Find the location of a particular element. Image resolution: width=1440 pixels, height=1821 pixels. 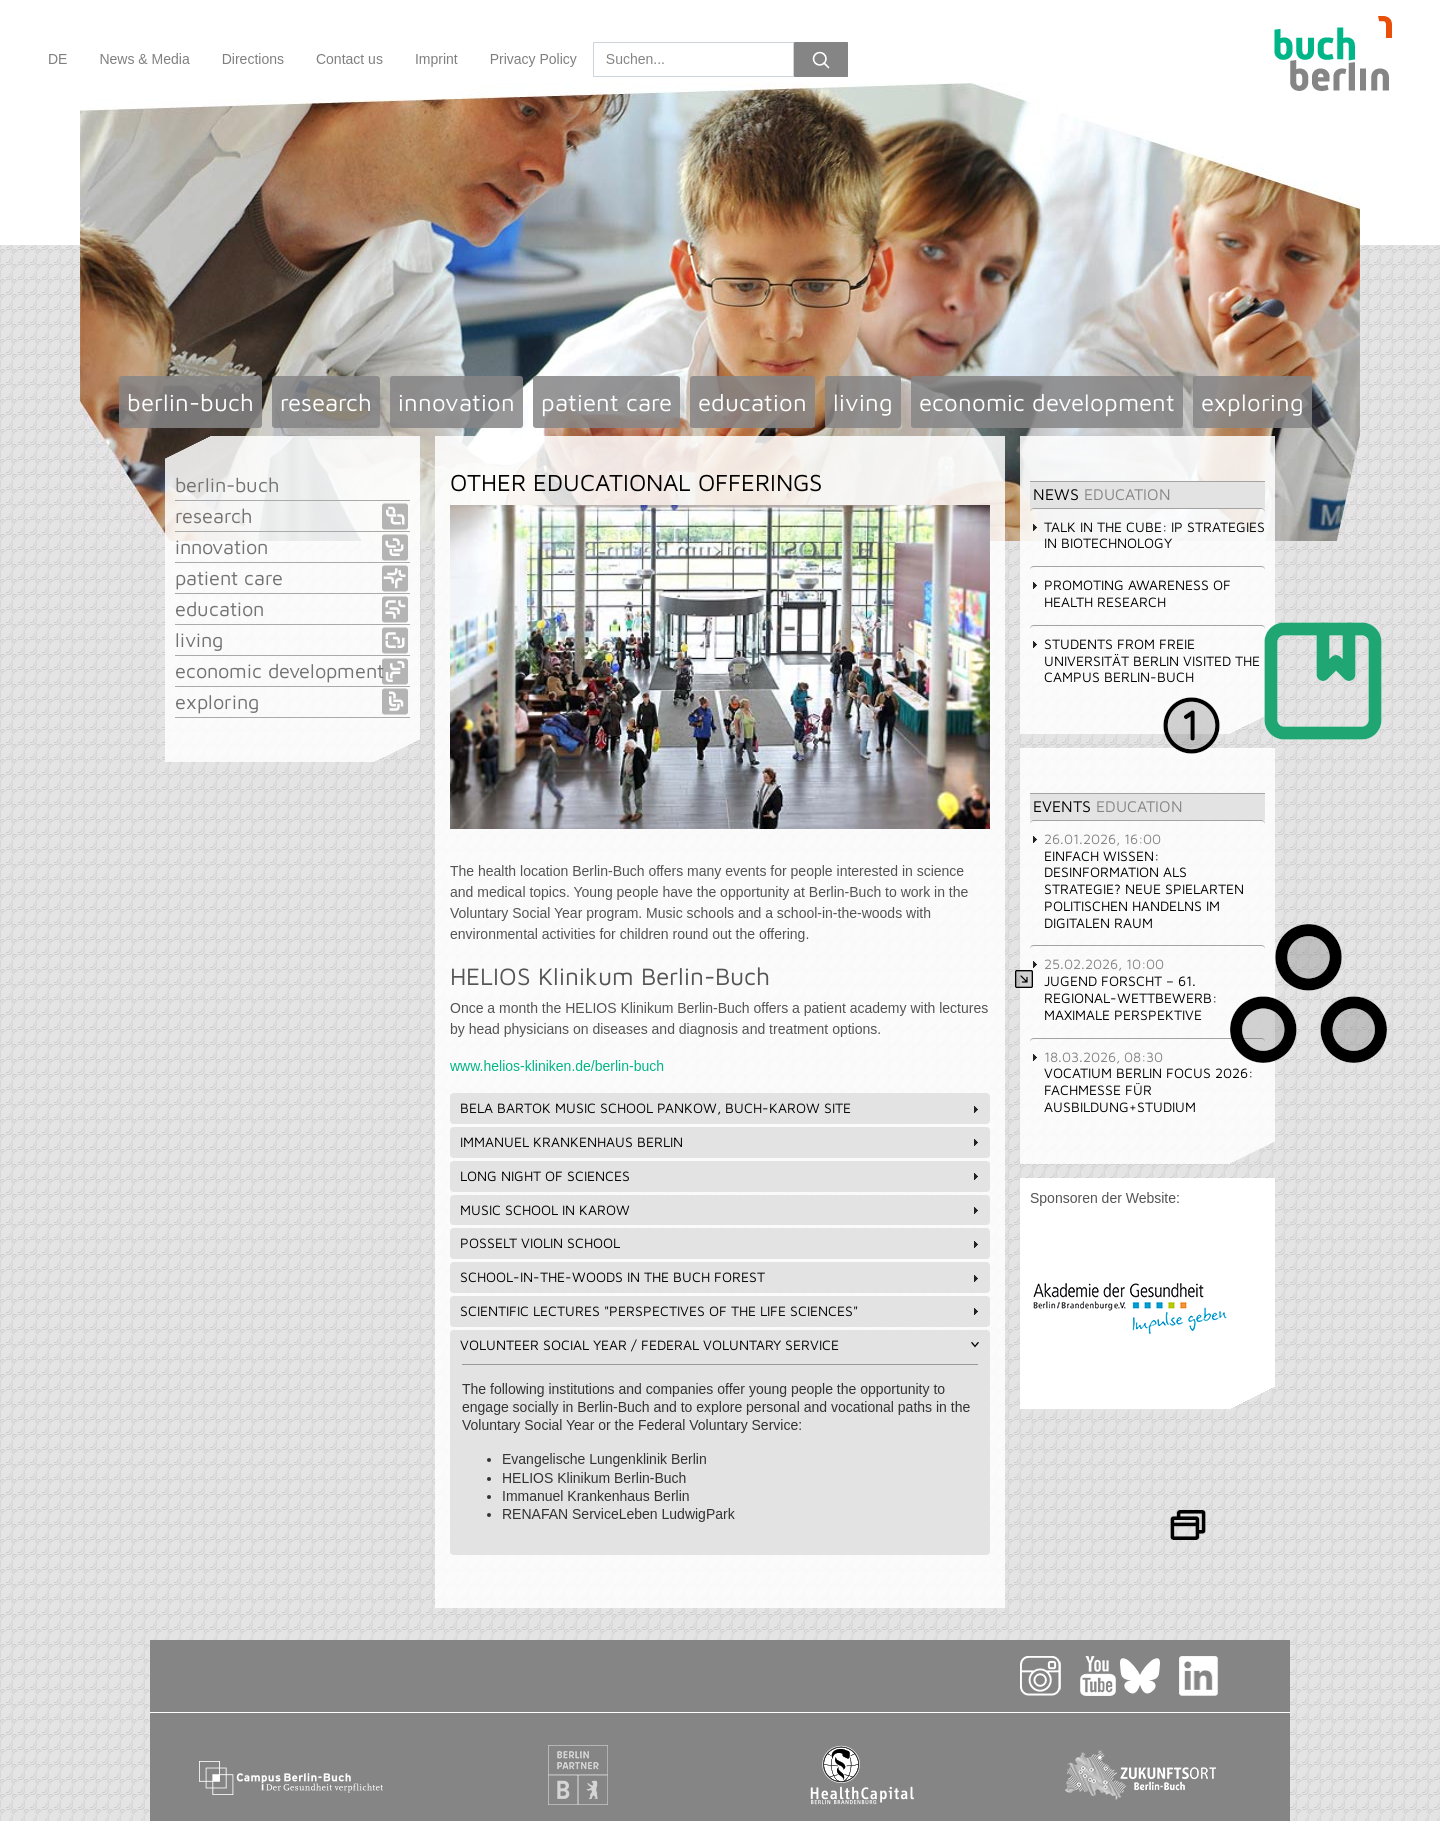

indicates the first step in a sequence or tutorial is located at coordinates (1191, 725).